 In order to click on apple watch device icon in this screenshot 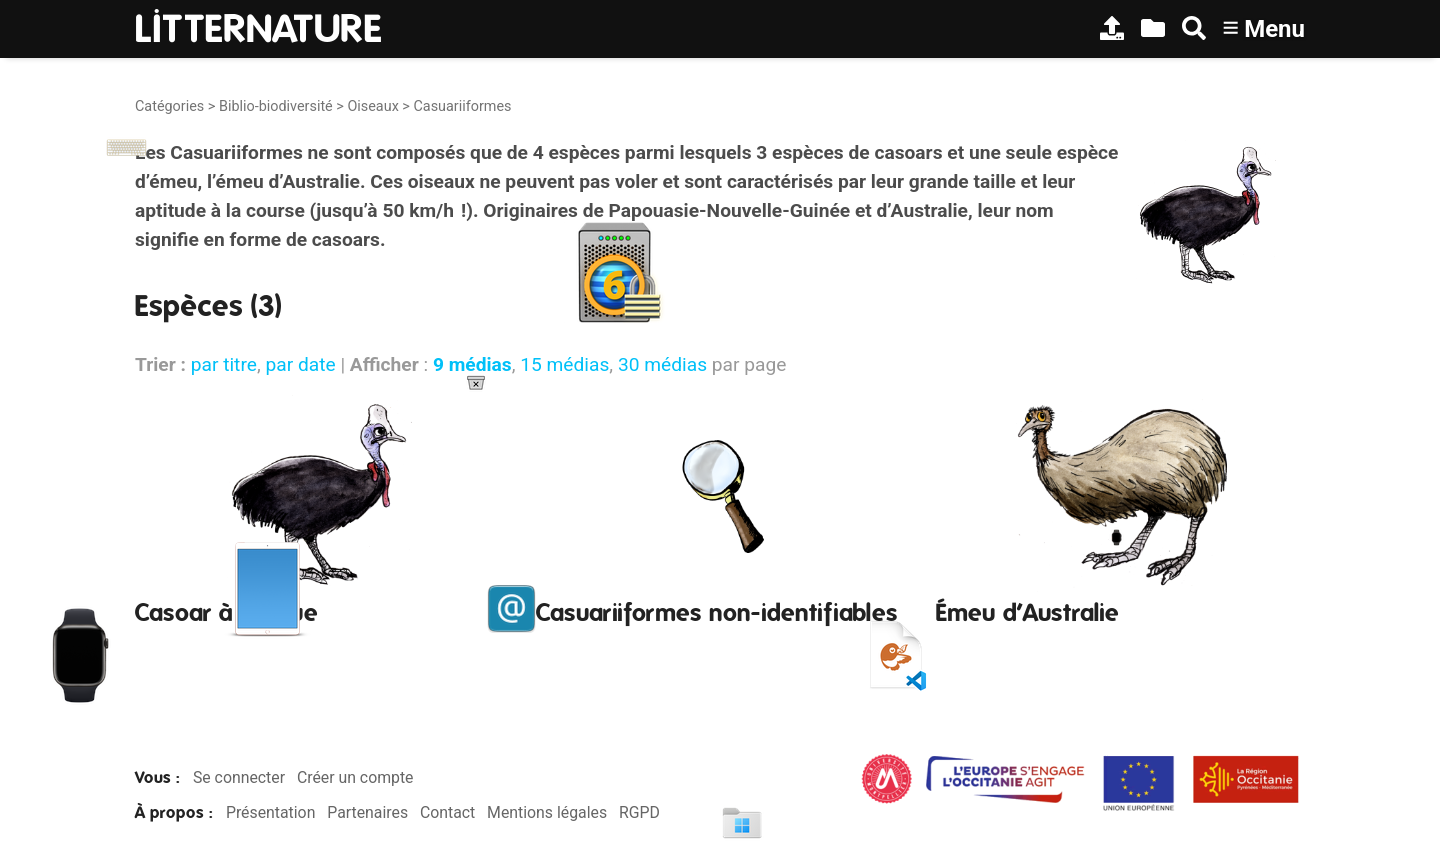, I will do `click(1116, 537)`.